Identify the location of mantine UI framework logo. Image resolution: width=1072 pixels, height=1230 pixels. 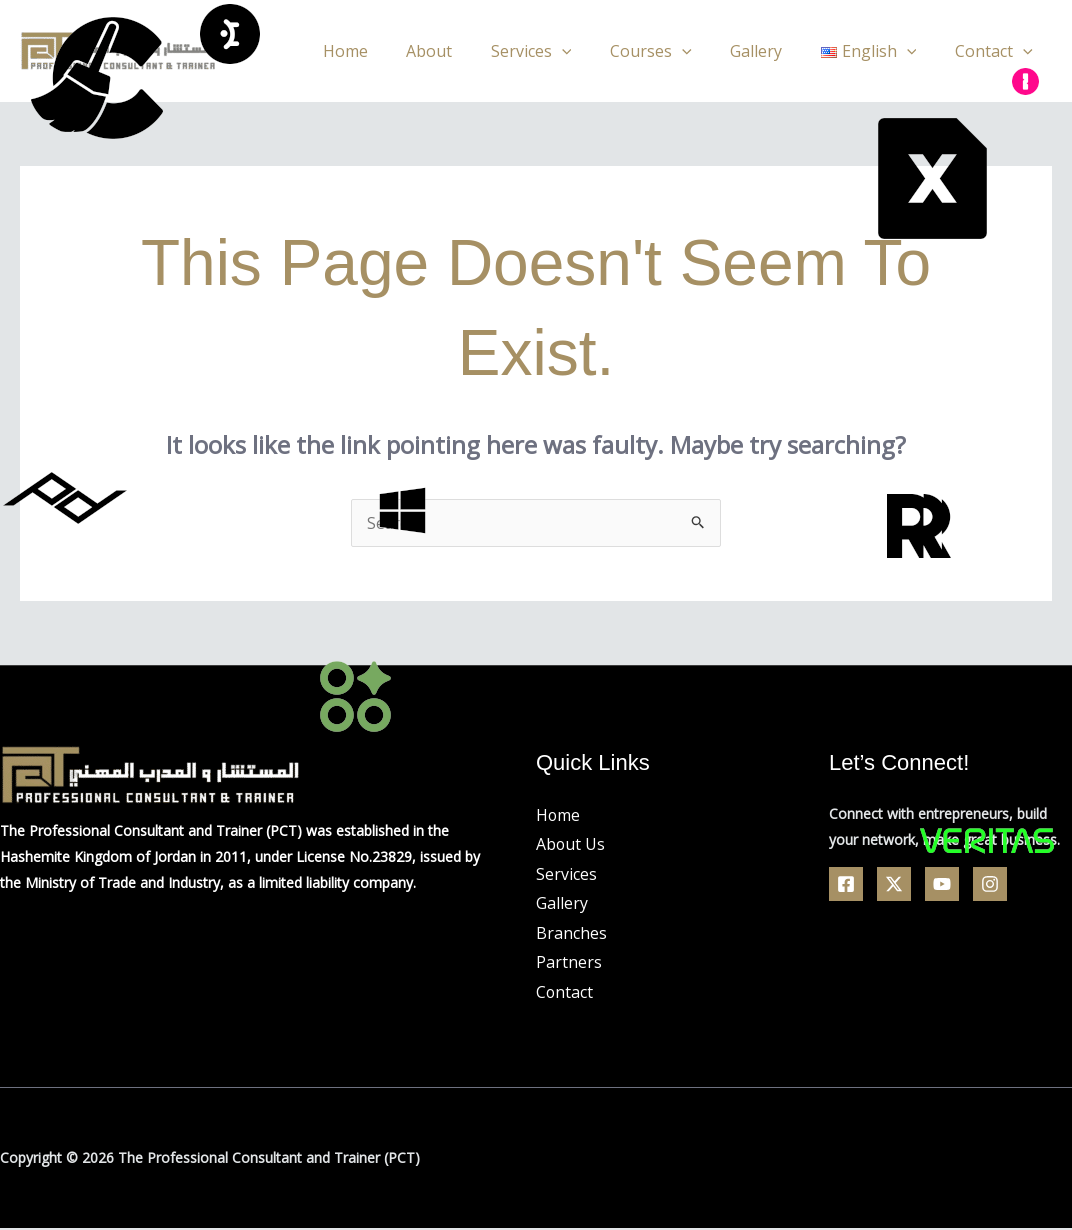
(230, 34).